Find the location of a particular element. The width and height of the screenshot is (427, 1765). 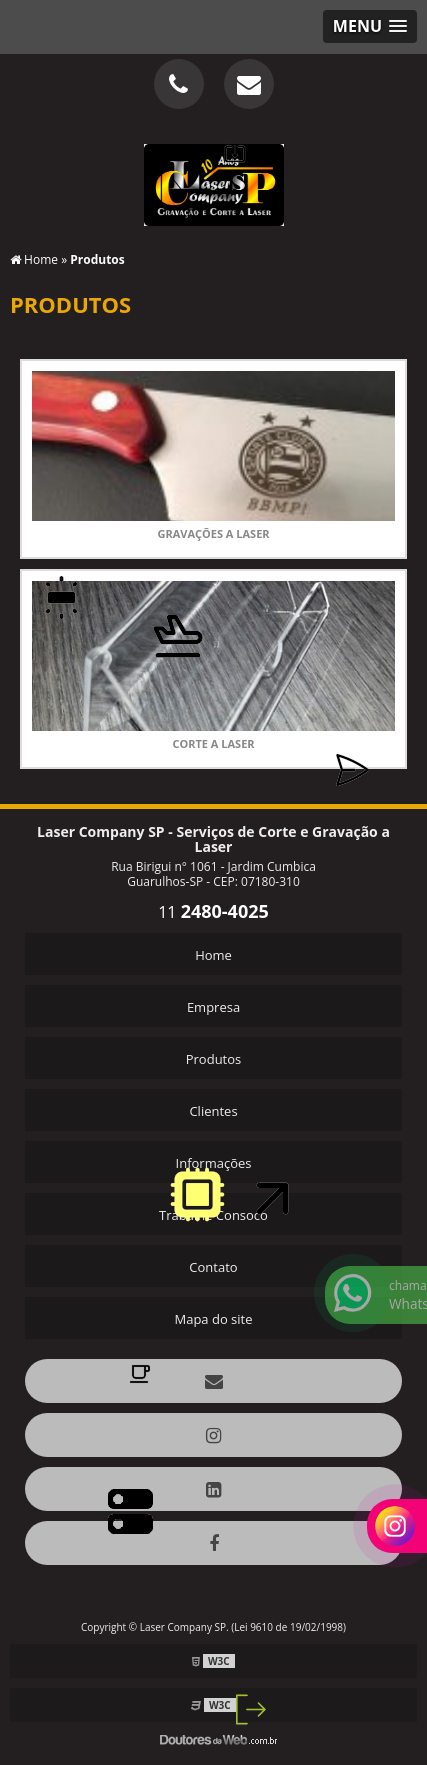

view hardware or processor information is located at coordinates (197, 1194).